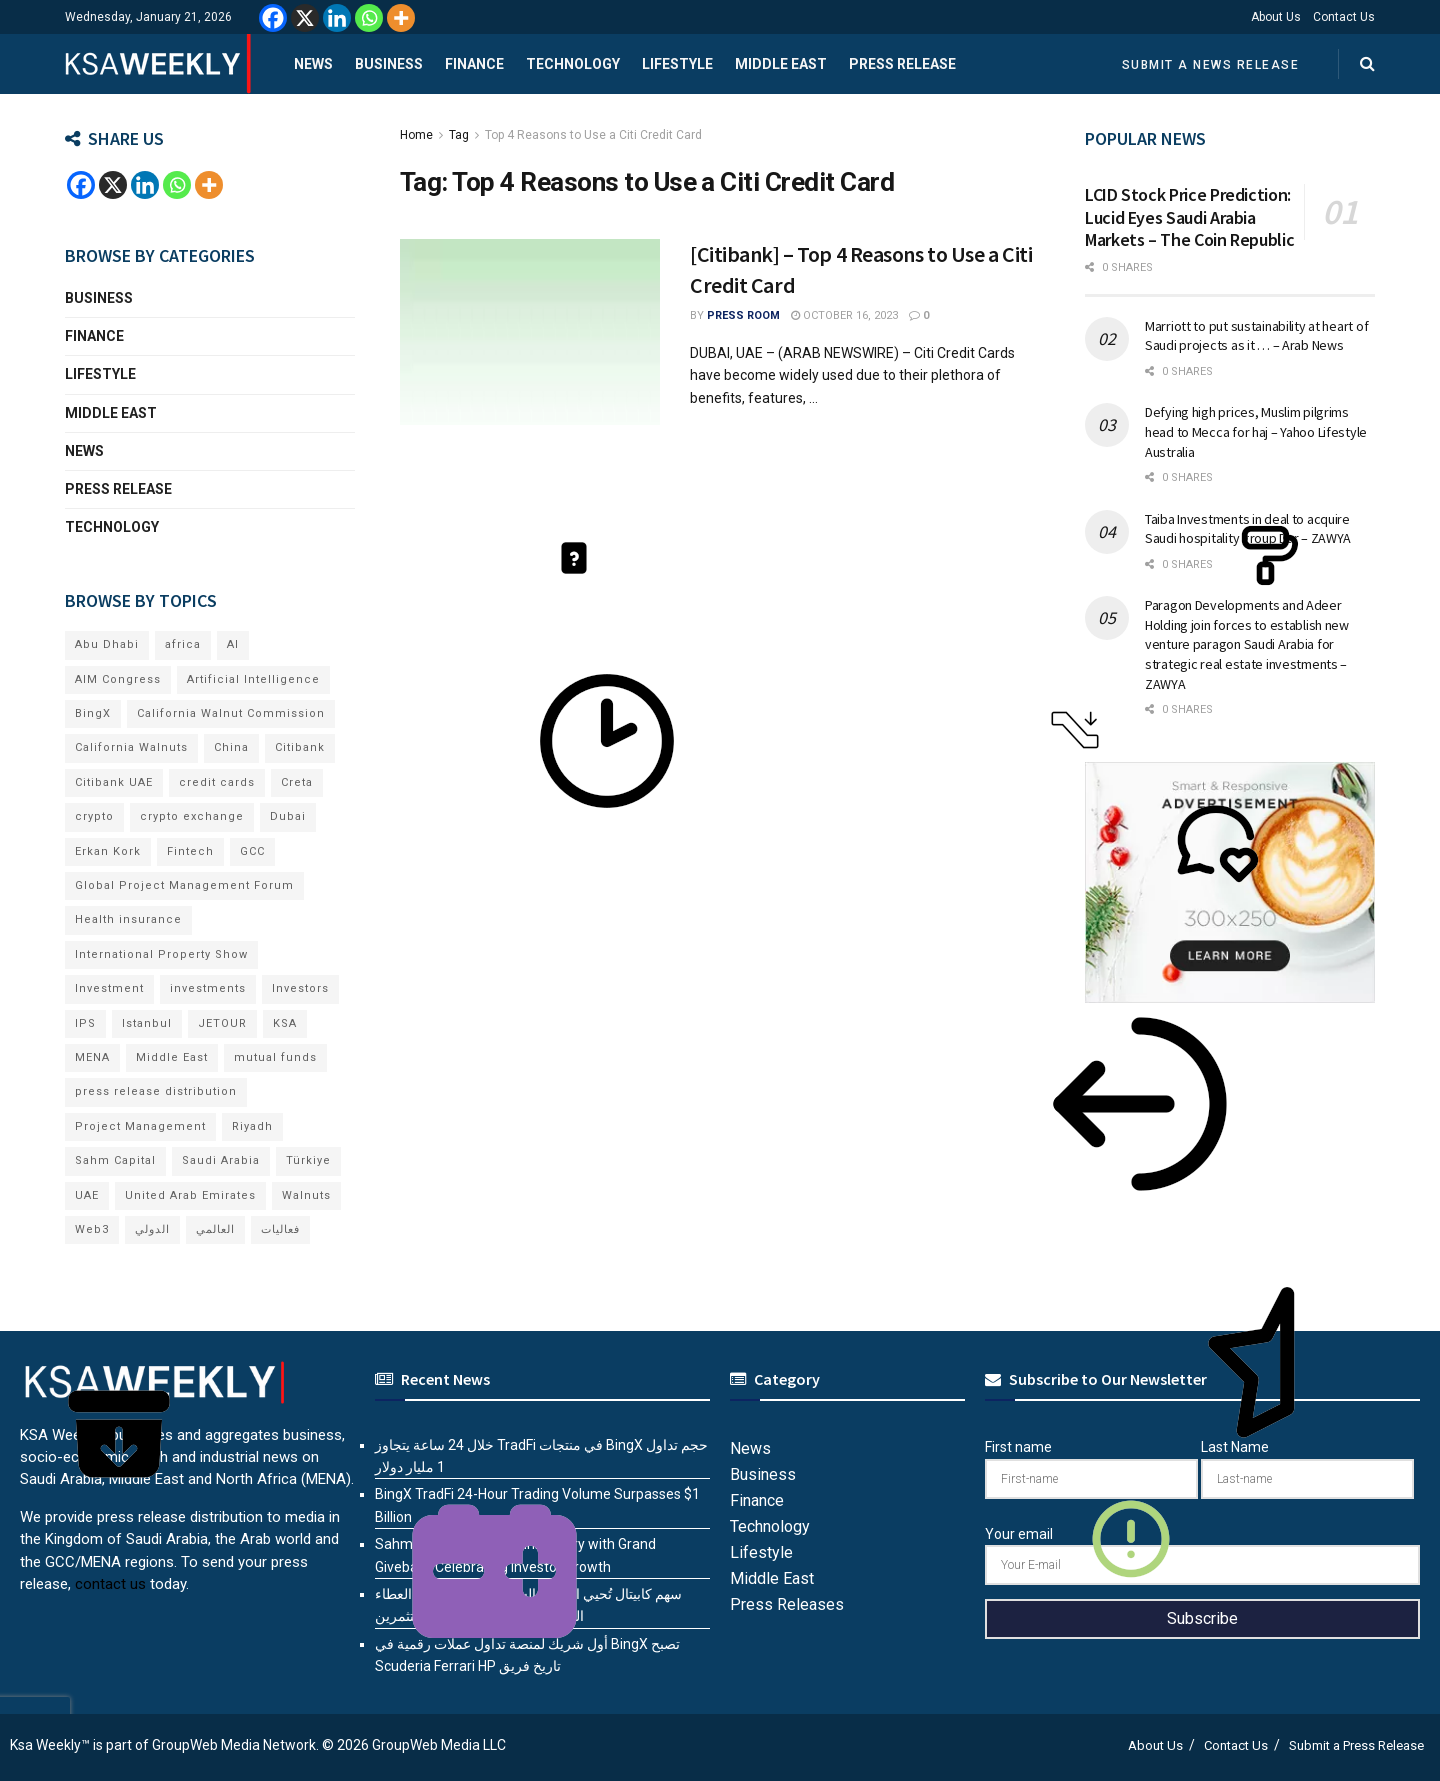  Describe the element at coordinates (1140, 1104) in the screenshot. I see `exit or leave current screen` at that location.